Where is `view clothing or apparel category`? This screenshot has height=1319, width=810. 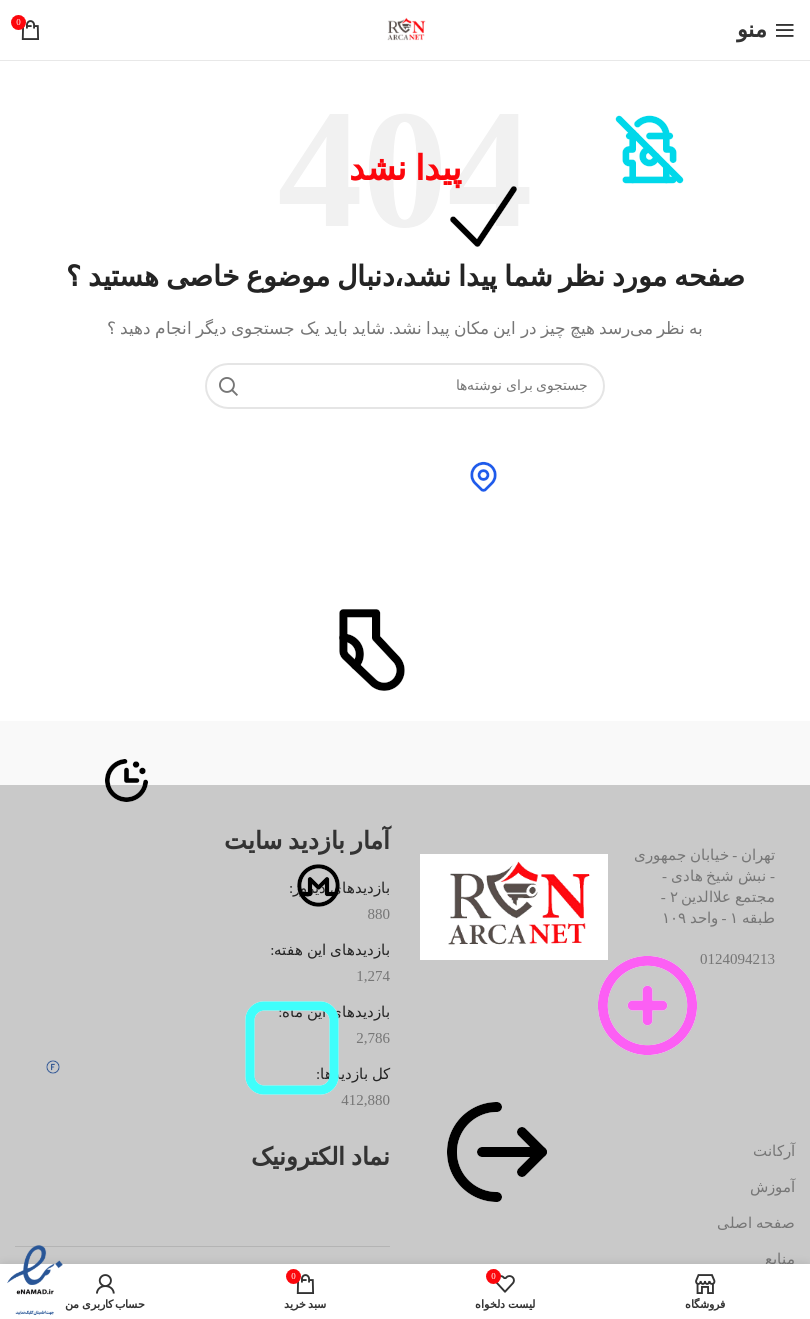 view clothing or apparel category is located at coordinates (372, 650).